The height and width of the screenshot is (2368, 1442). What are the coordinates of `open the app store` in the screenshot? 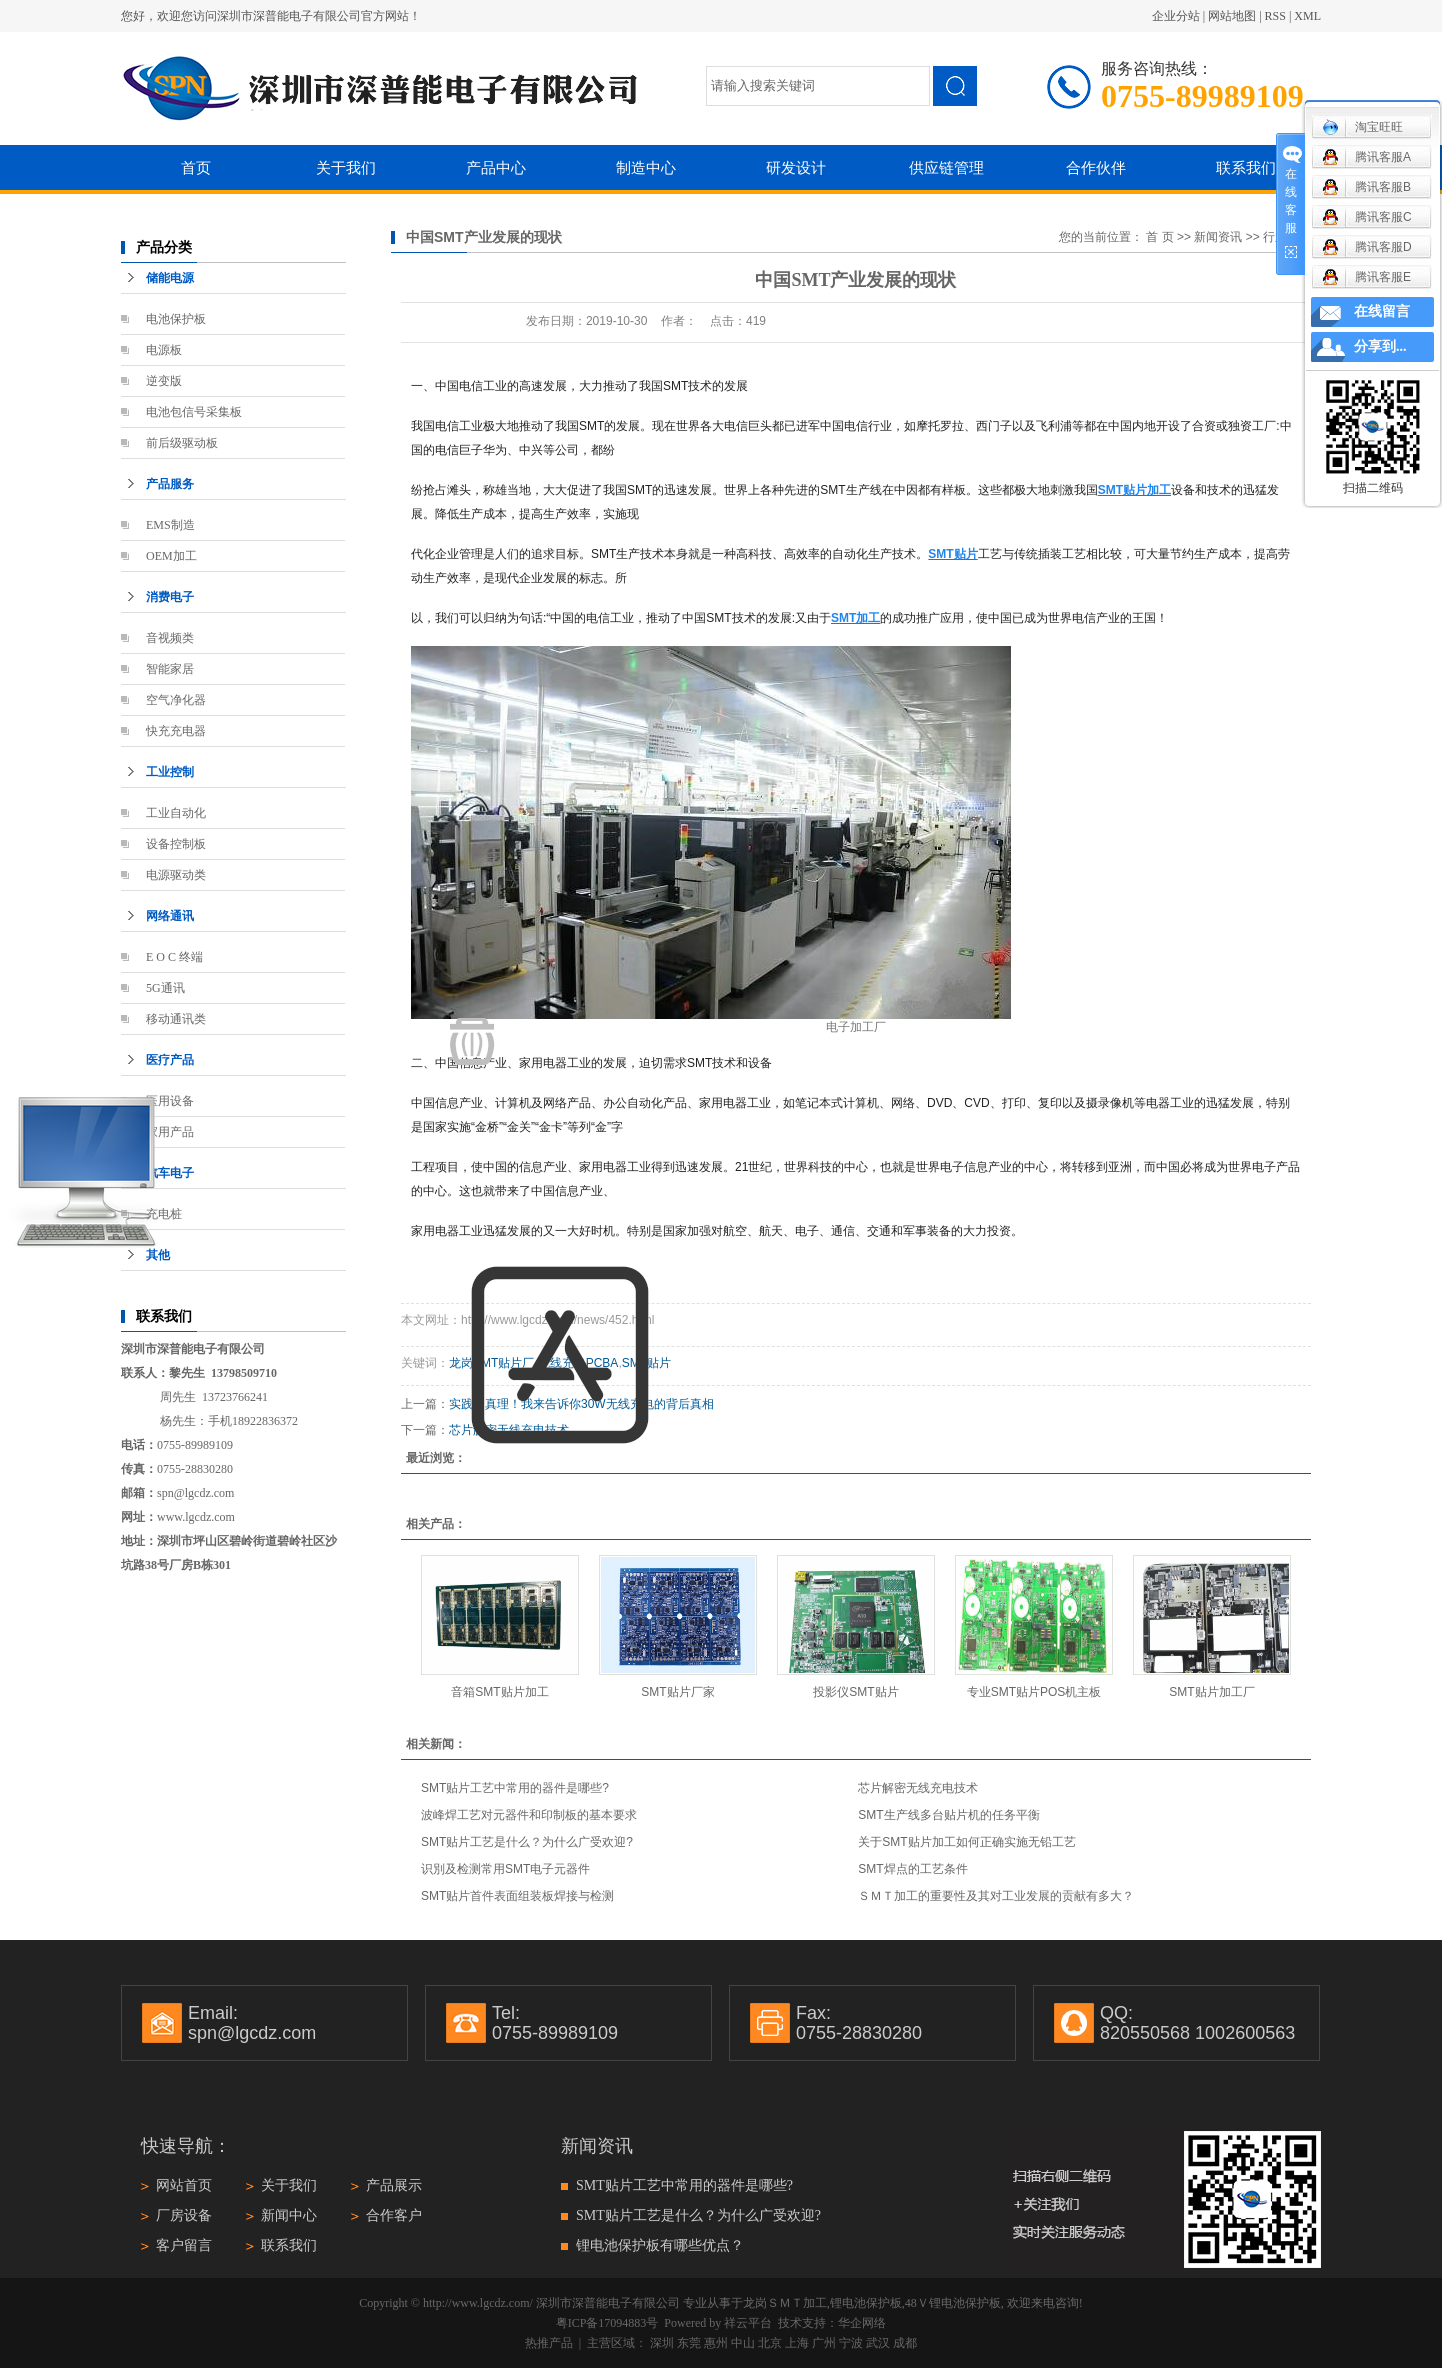 It's located at (560, 1355).